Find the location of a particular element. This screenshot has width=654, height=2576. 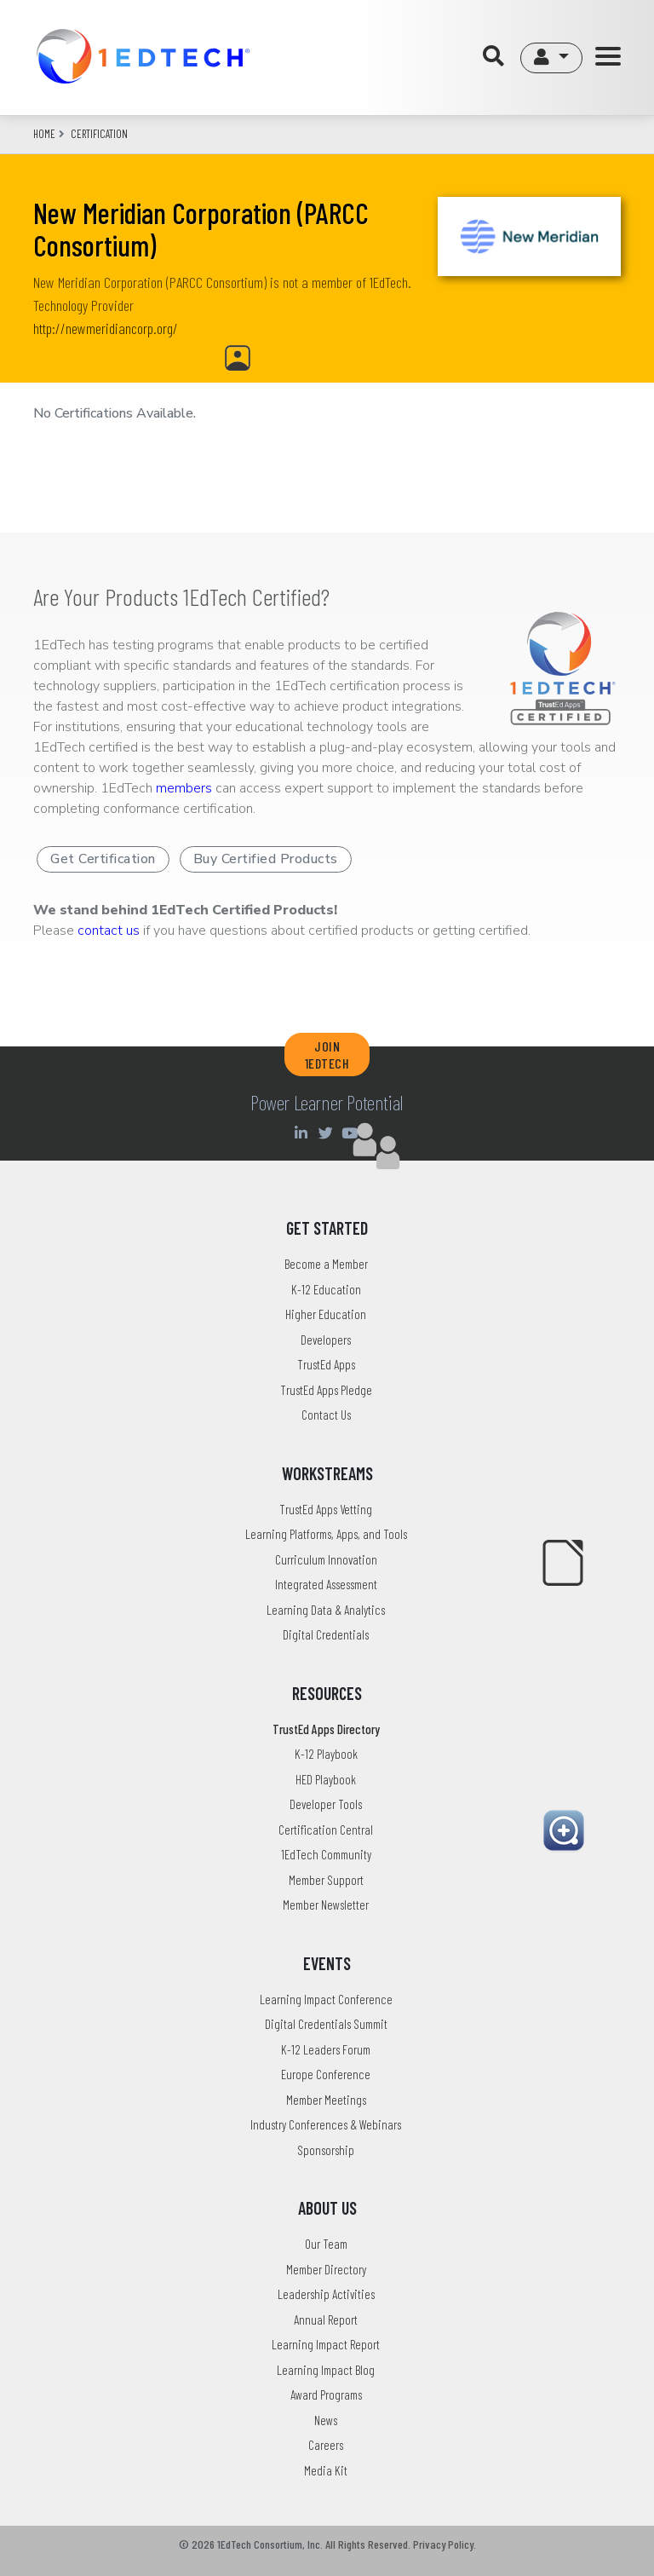

open synology assistant app is located at coordinates (564, 1830).